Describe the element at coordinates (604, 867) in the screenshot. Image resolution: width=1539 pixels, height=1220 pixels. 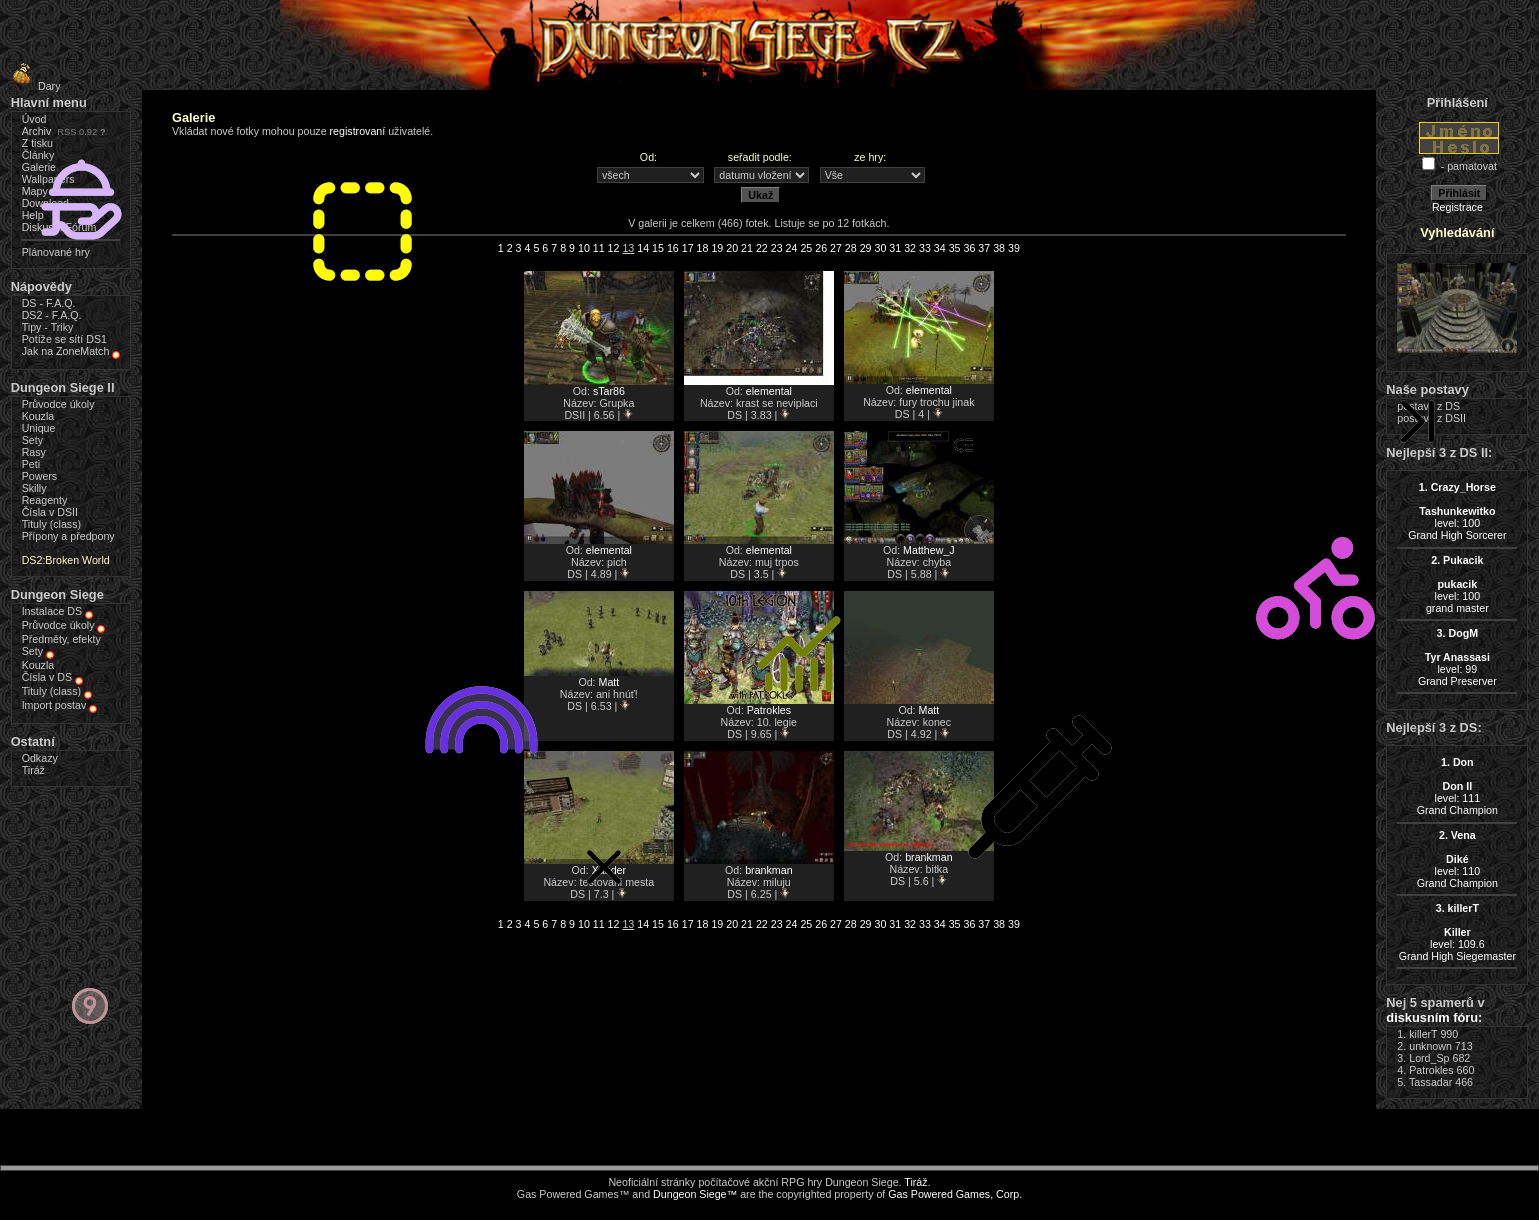
I see `close the current window or dialog` at that location.